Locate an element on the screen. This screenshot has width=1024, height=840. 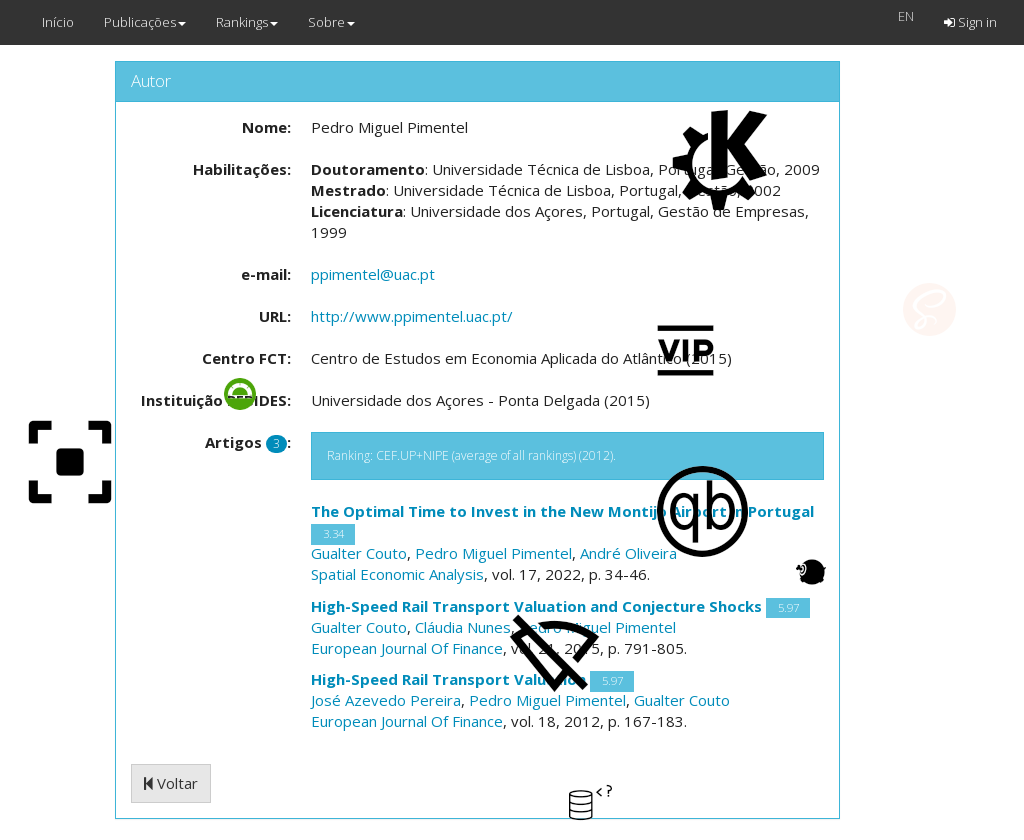
open the Plurk social networking app is located at coordinates (811, 572).